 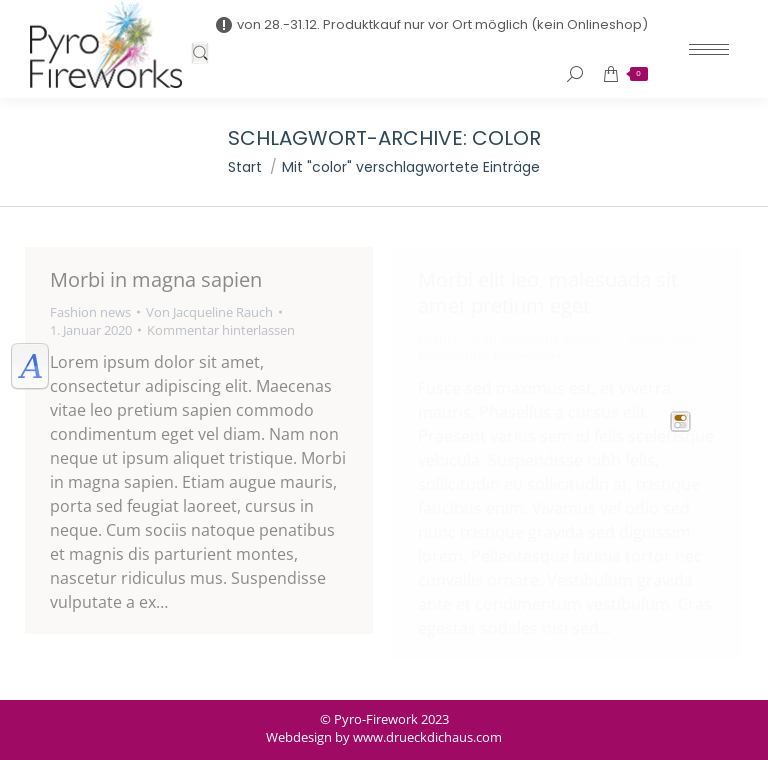 I want to click on open system log viewer, so click(x=200, y=53).